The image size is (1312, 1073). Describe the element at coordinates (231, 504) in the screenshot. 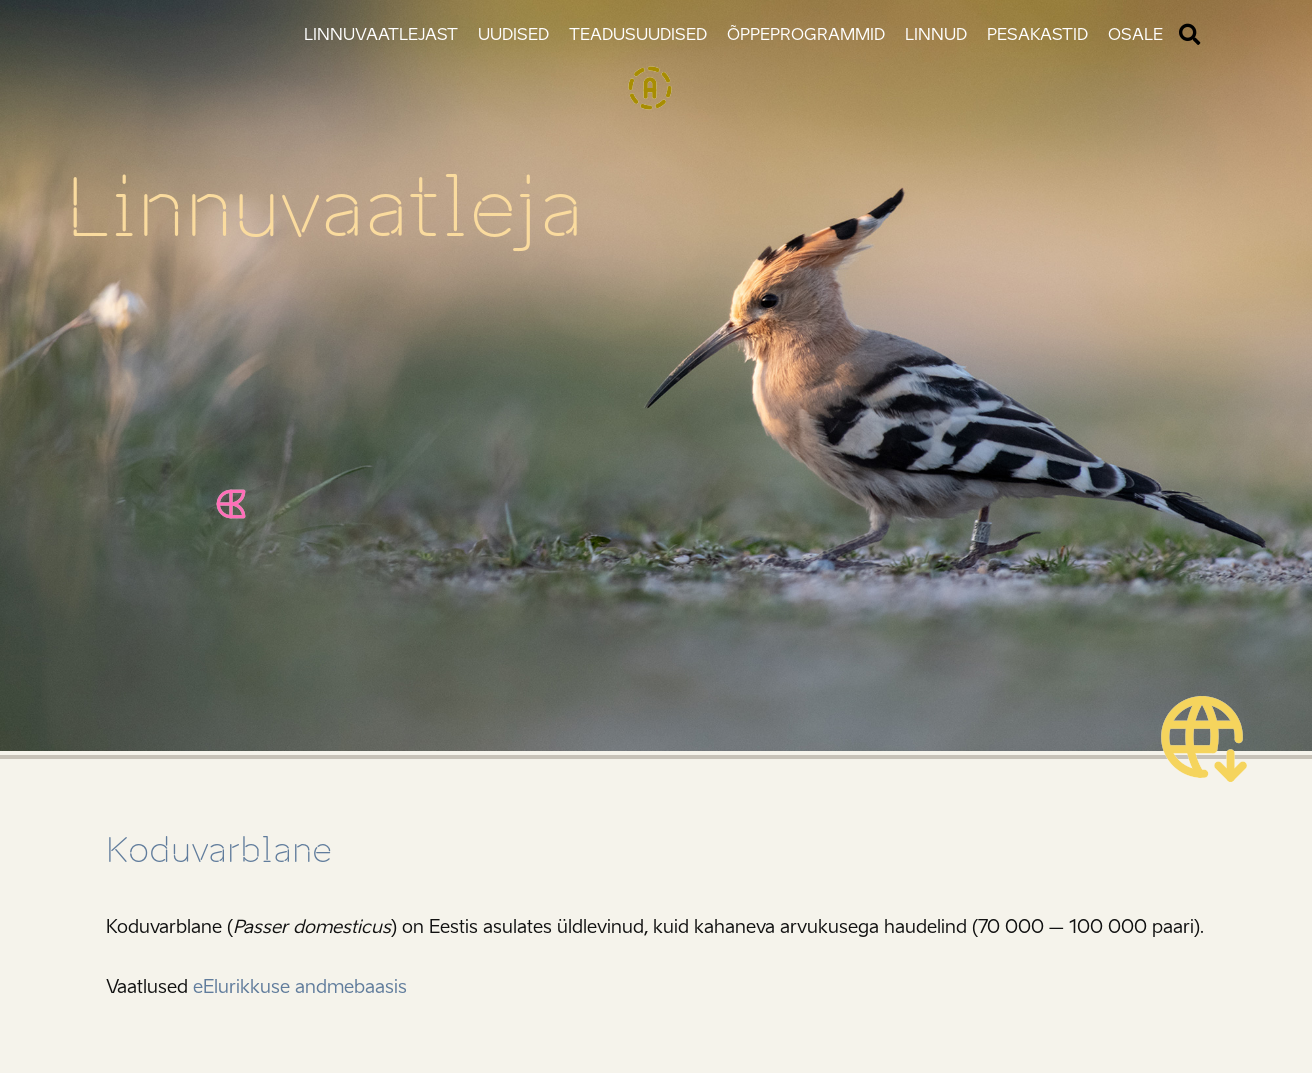

I see `open Craft app` at that location.